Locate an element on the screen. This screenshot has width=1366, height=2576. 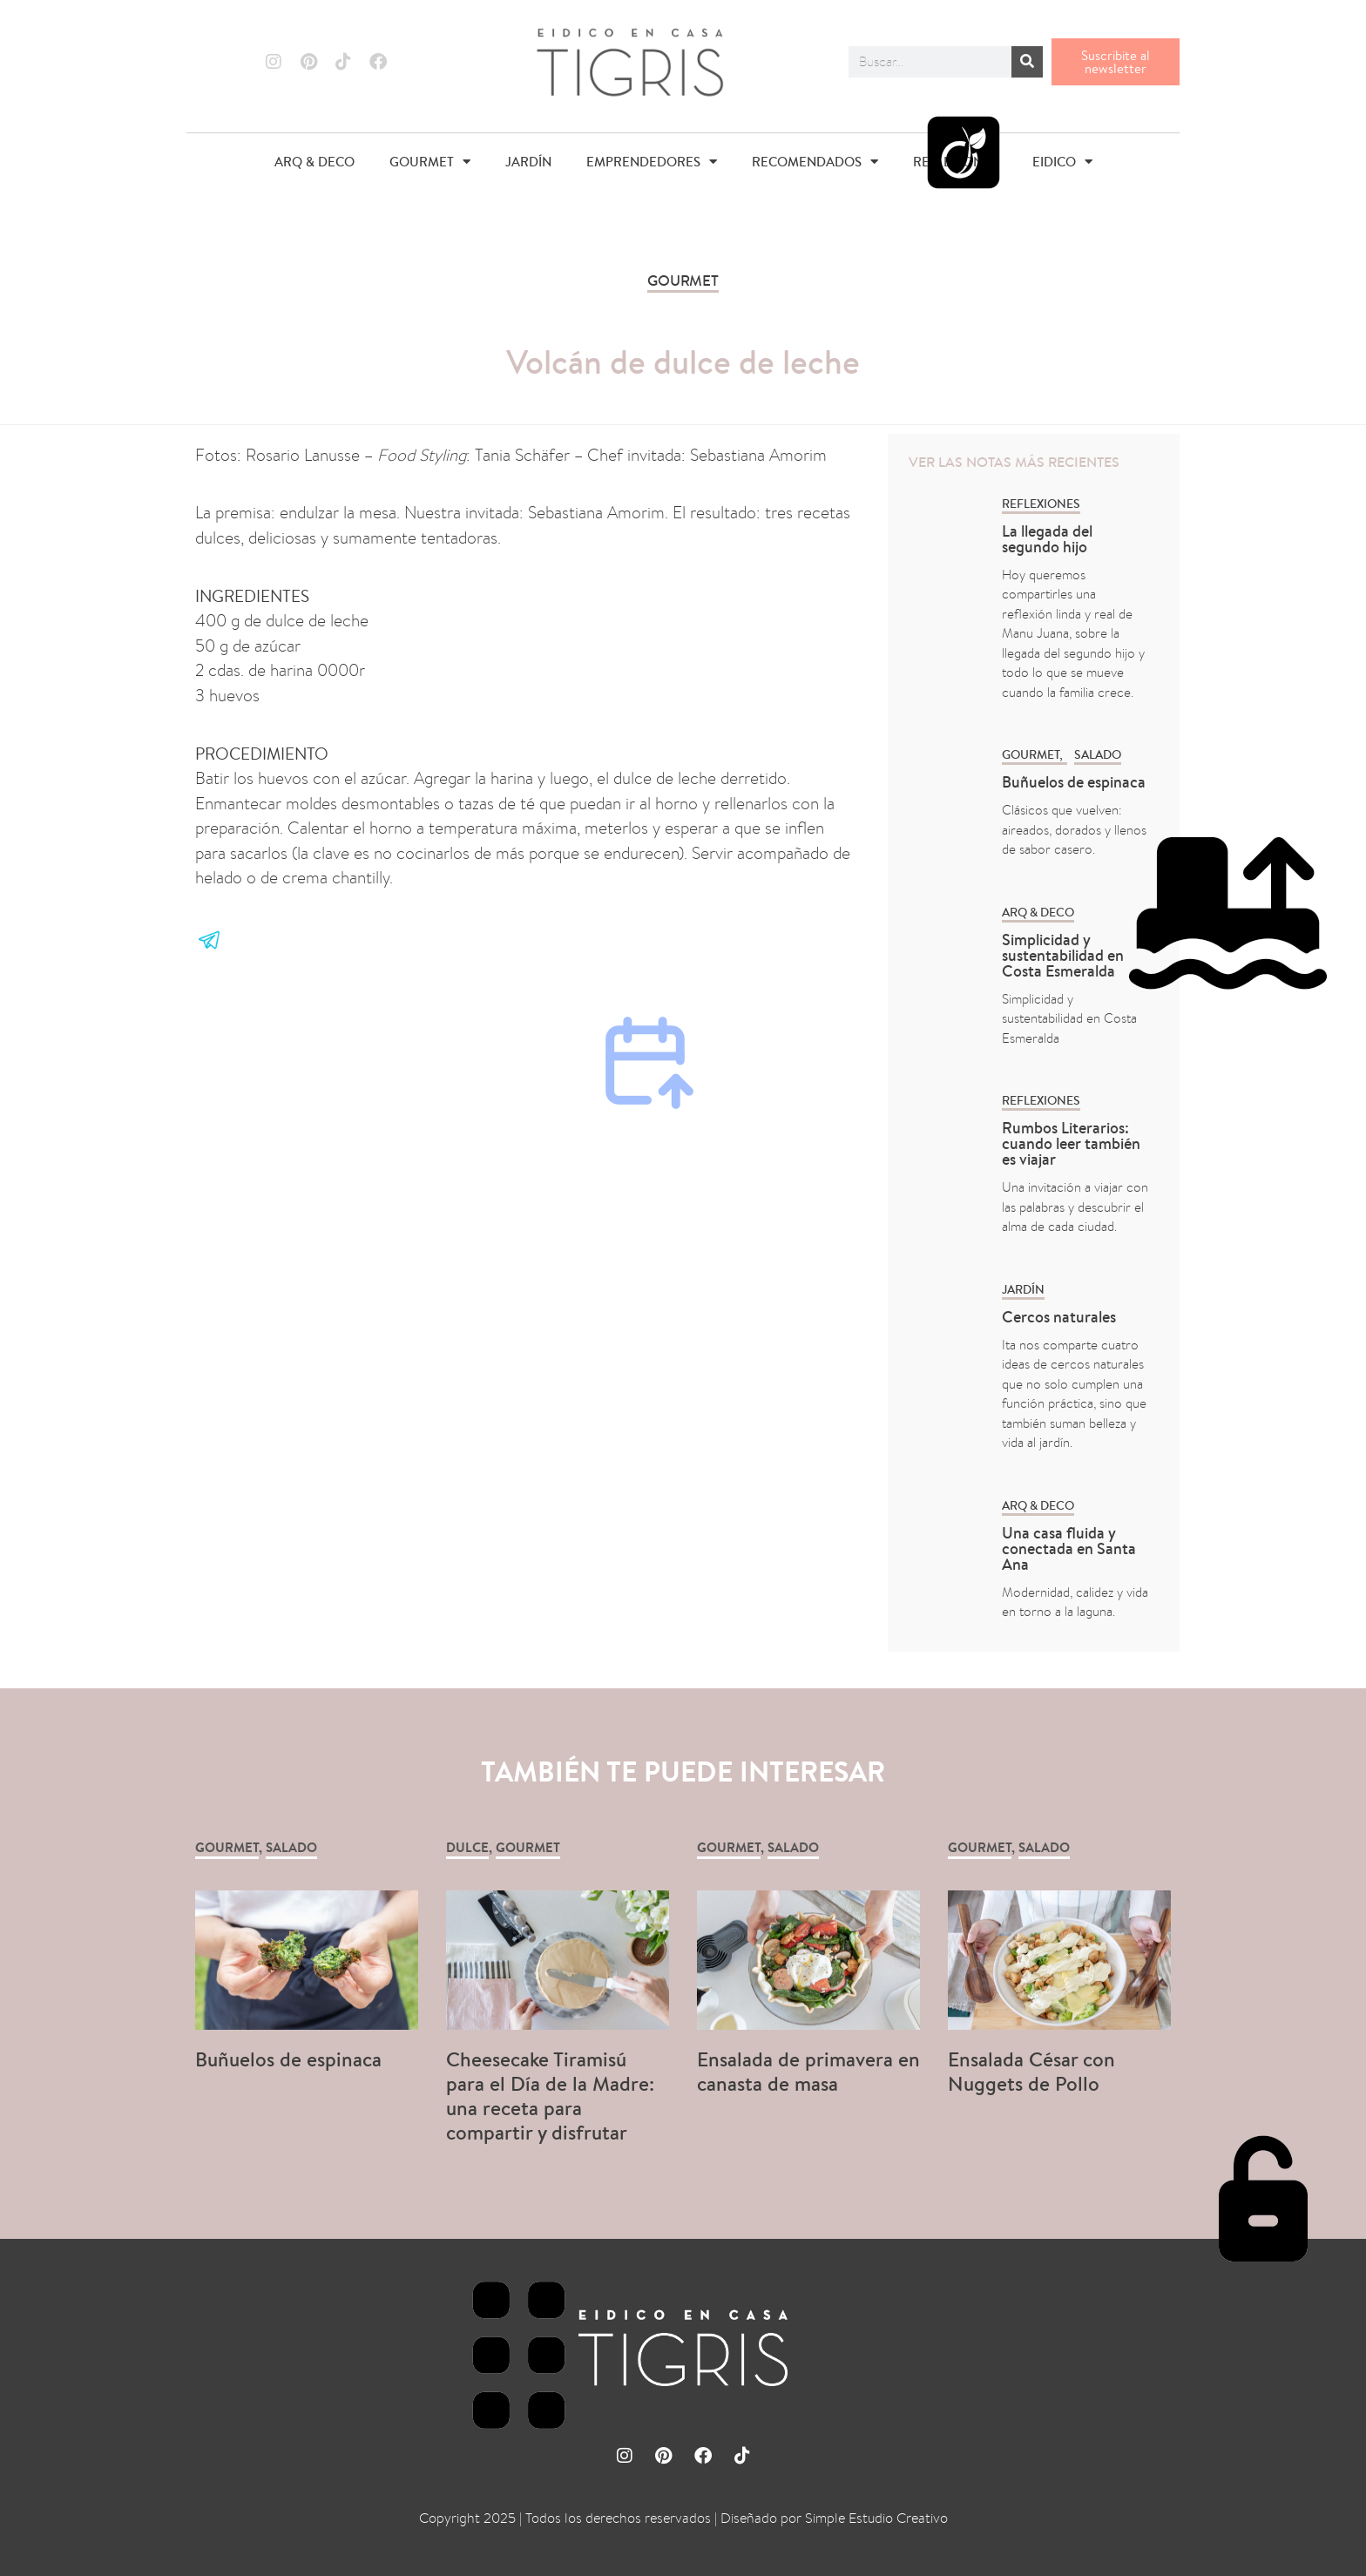
upload or export water pump data is located at coordinates (1227, 908).